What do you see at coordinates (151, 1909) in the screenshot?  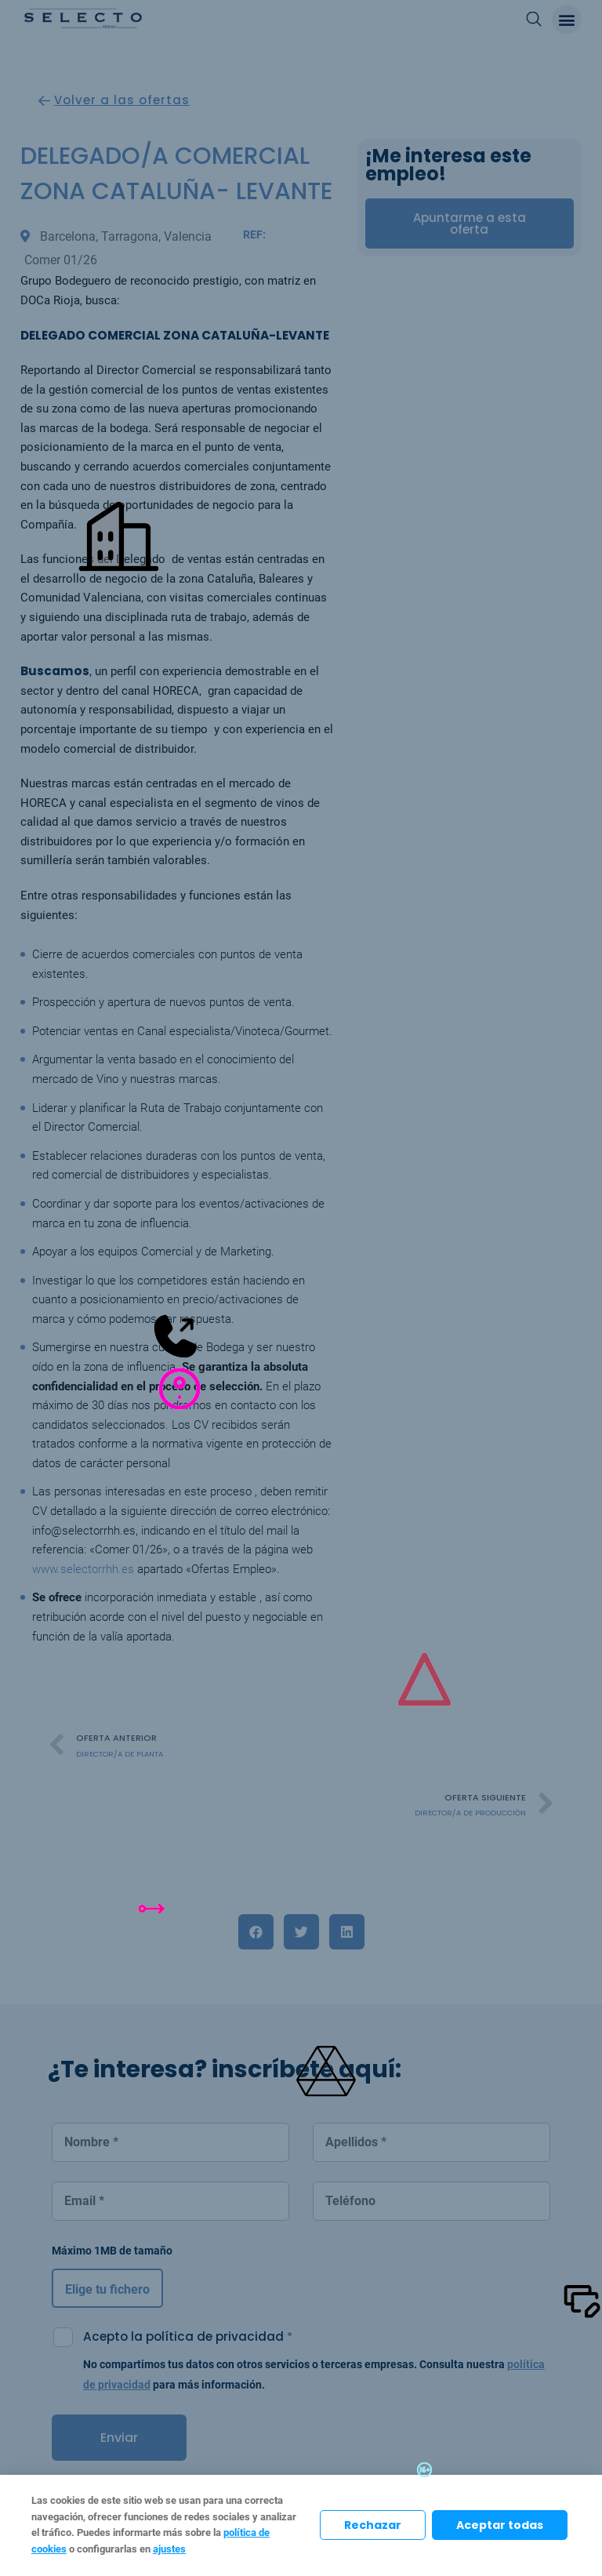 I see `proceed to the next step` at bounding box center [151, 1909].